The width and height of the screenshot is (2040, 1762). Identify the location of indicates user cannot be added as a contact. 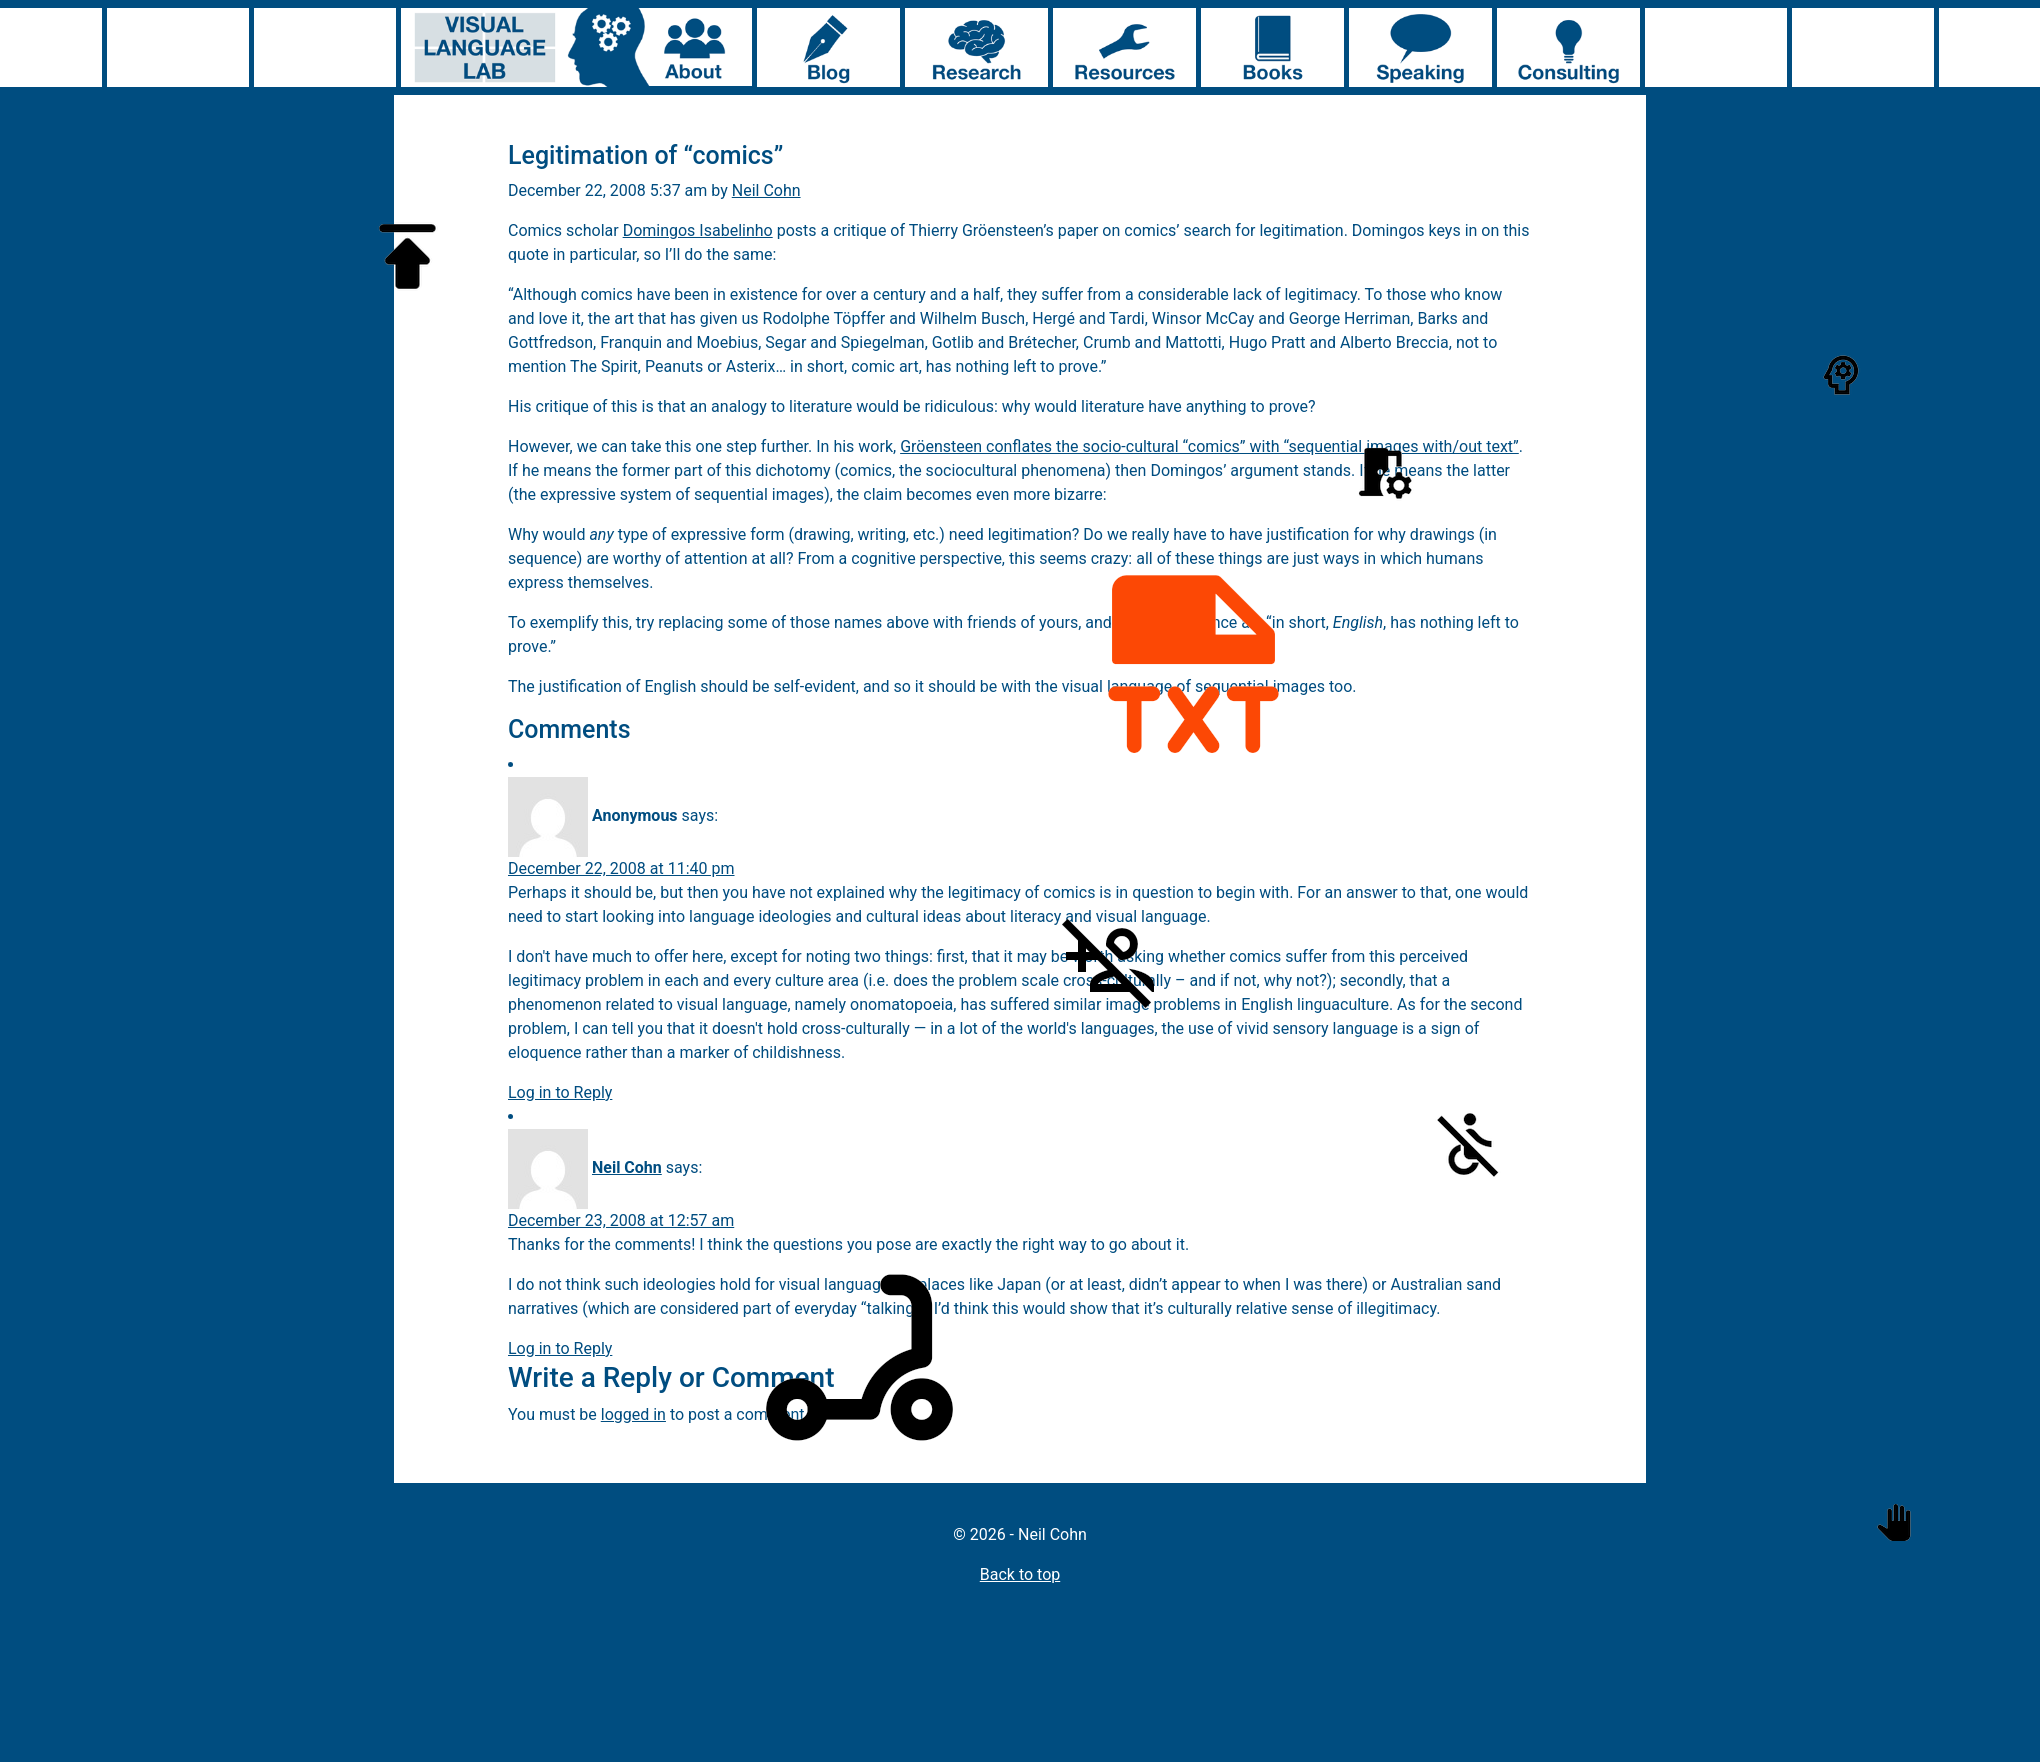
(1110, 960).